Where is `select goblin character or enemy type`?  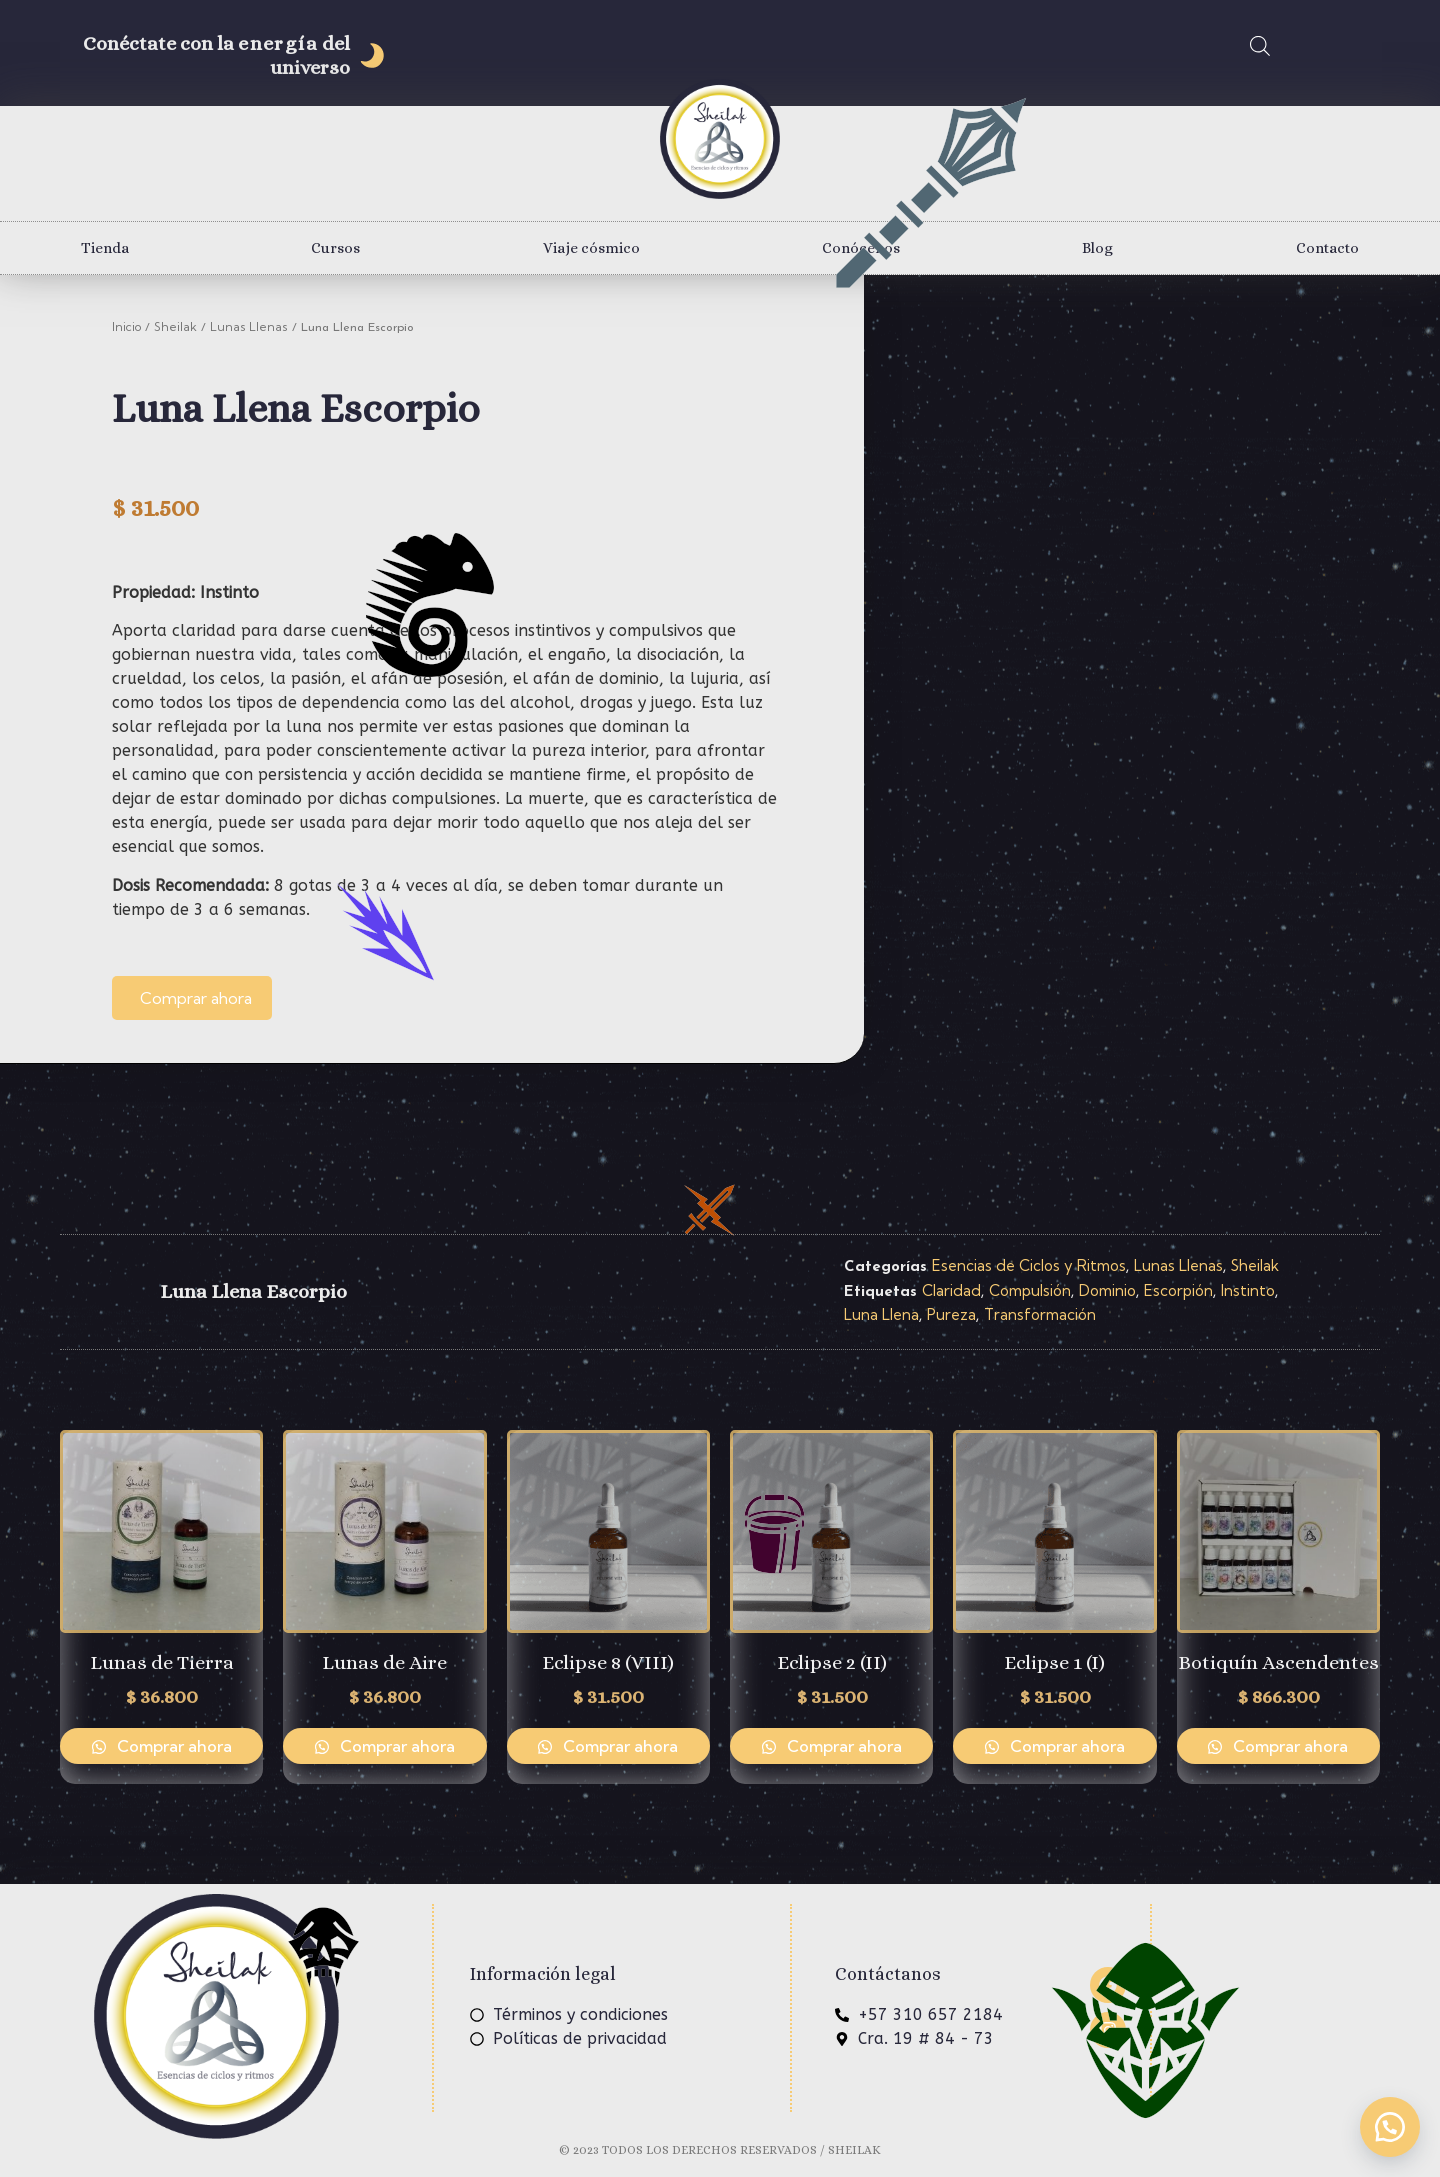 select goblin character or enemy type is located at coordinates (1145, 2030).